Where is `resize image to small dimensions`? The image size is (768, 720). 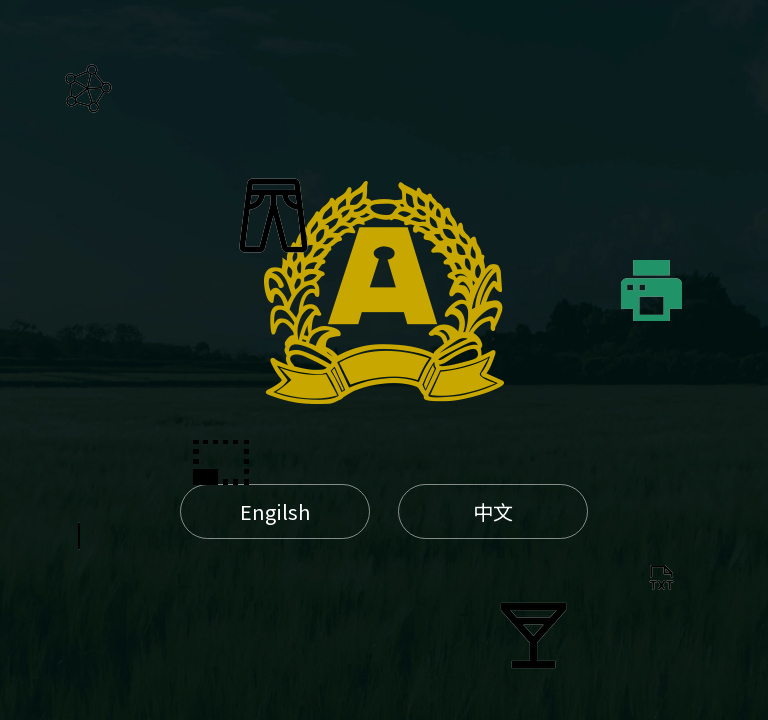 resize image to small dimensions is located at coordinates (221, 462).